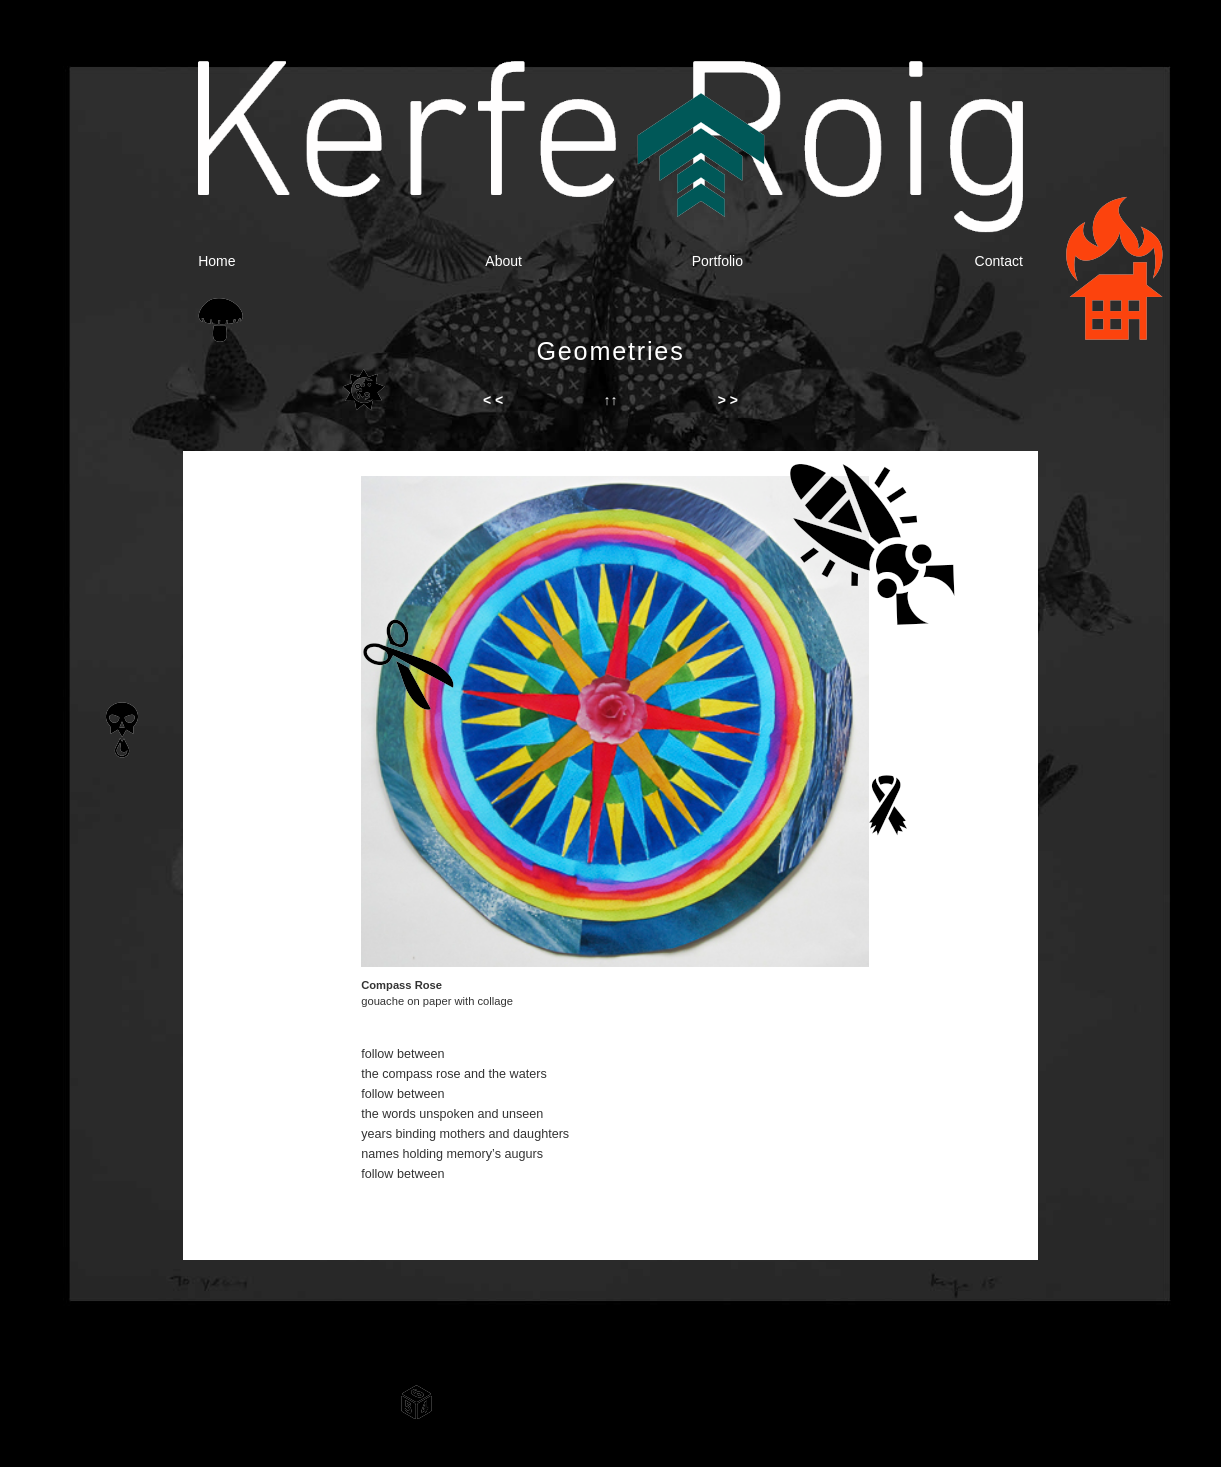 The height and width of the screenshot is (1467, 1221). Describe the element at coordinates (887, 805) in the screenshot. I see `indicates support for a cause or awareness campaign` at that location.